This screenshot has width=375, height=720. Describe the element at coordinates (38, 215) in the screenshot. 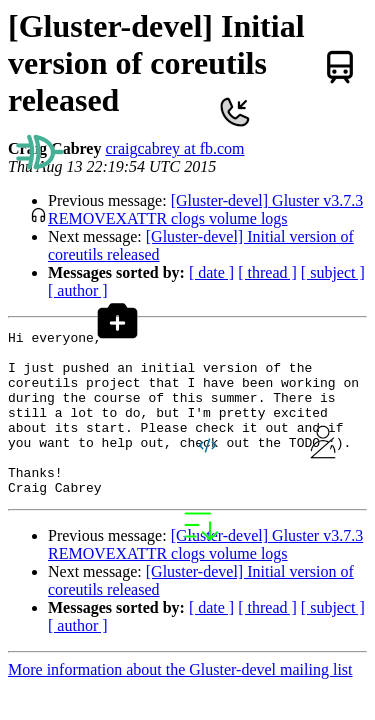

I see `access audio or music playback` at that location.